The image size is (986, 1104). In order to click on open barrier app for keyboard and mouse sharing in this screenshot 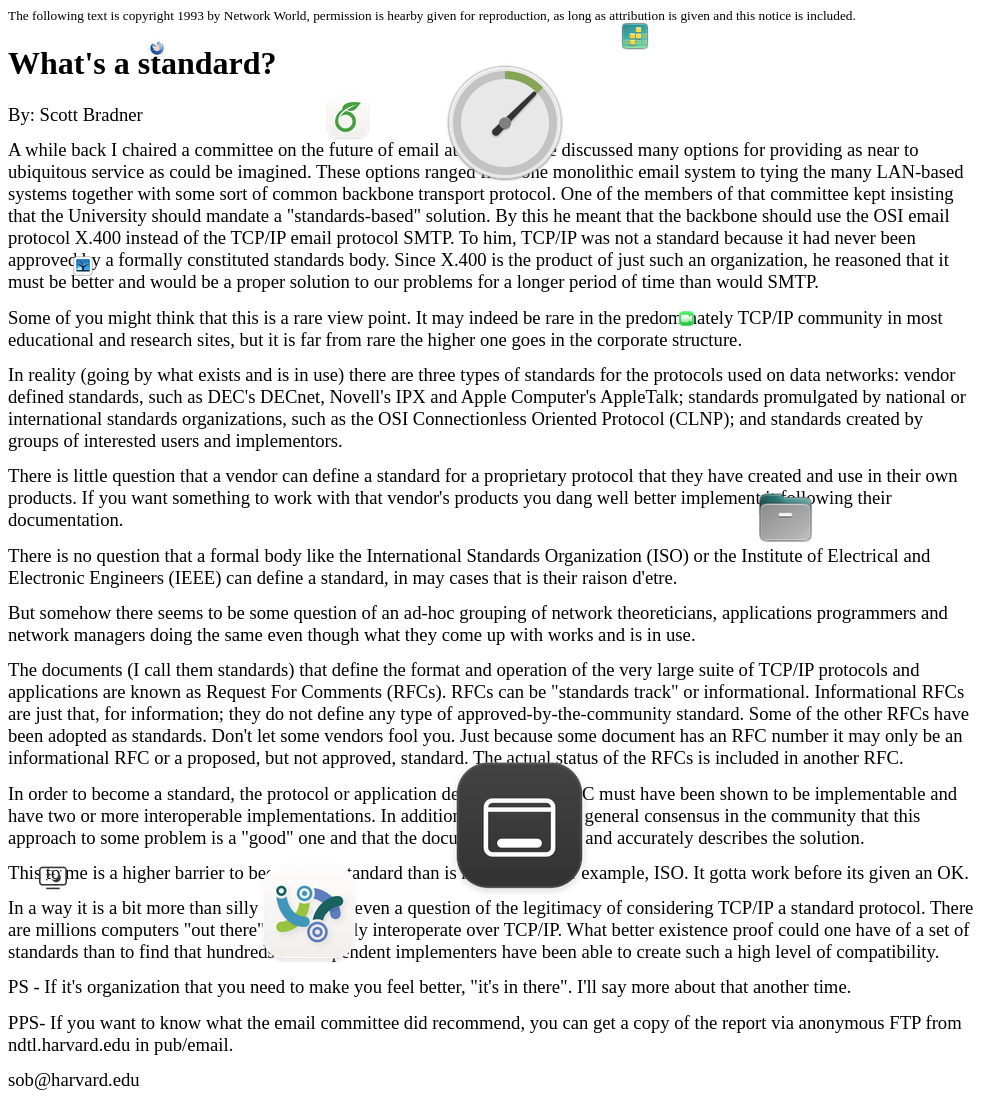, I will do `click(309, 912)`.